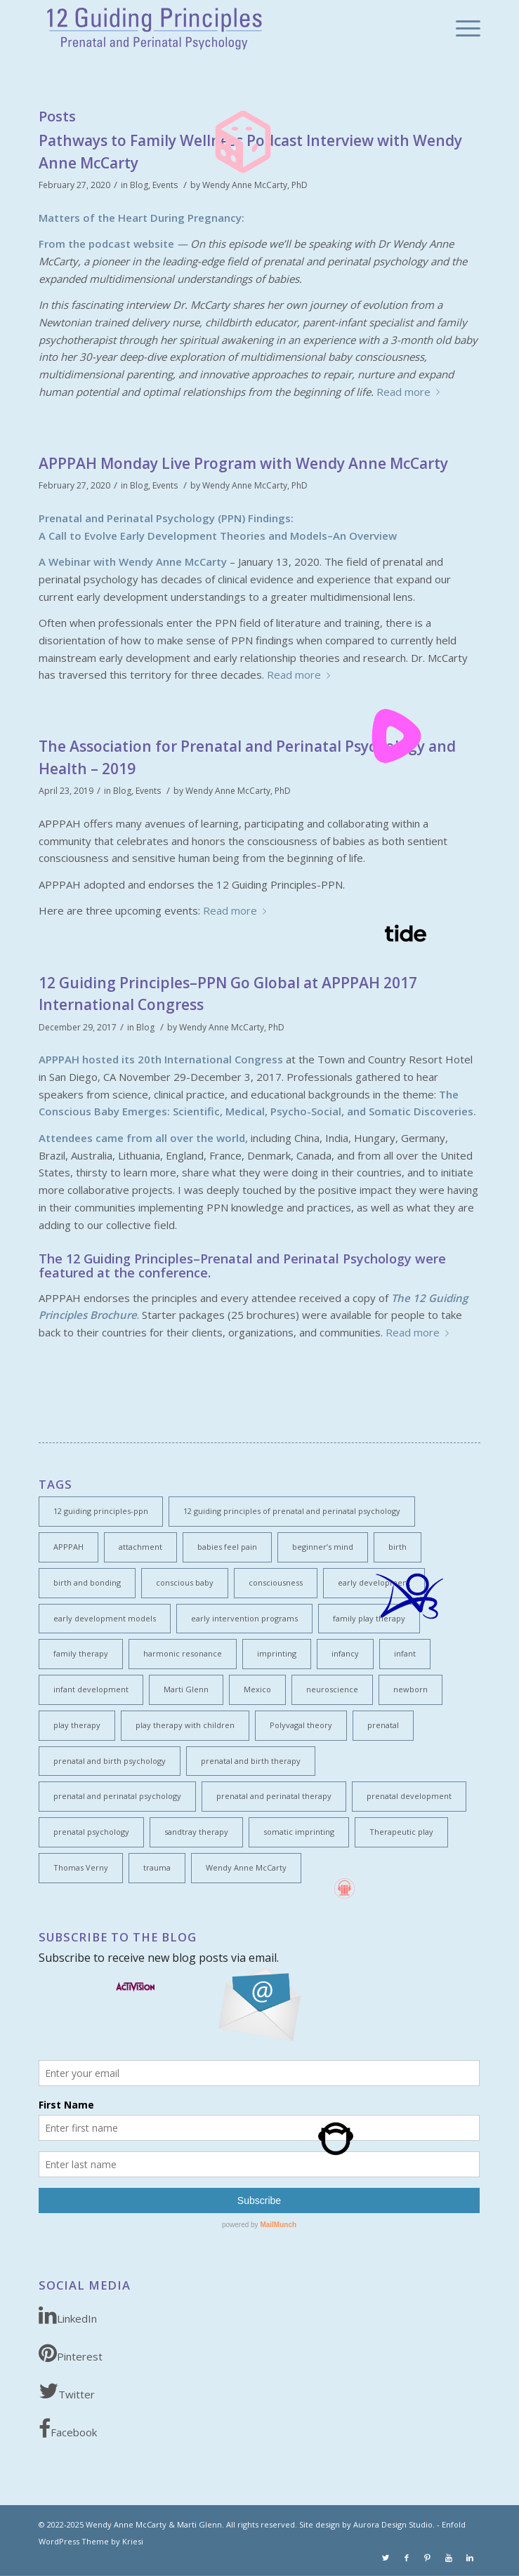  I want to click on activision company logo, so click(135, 1986).